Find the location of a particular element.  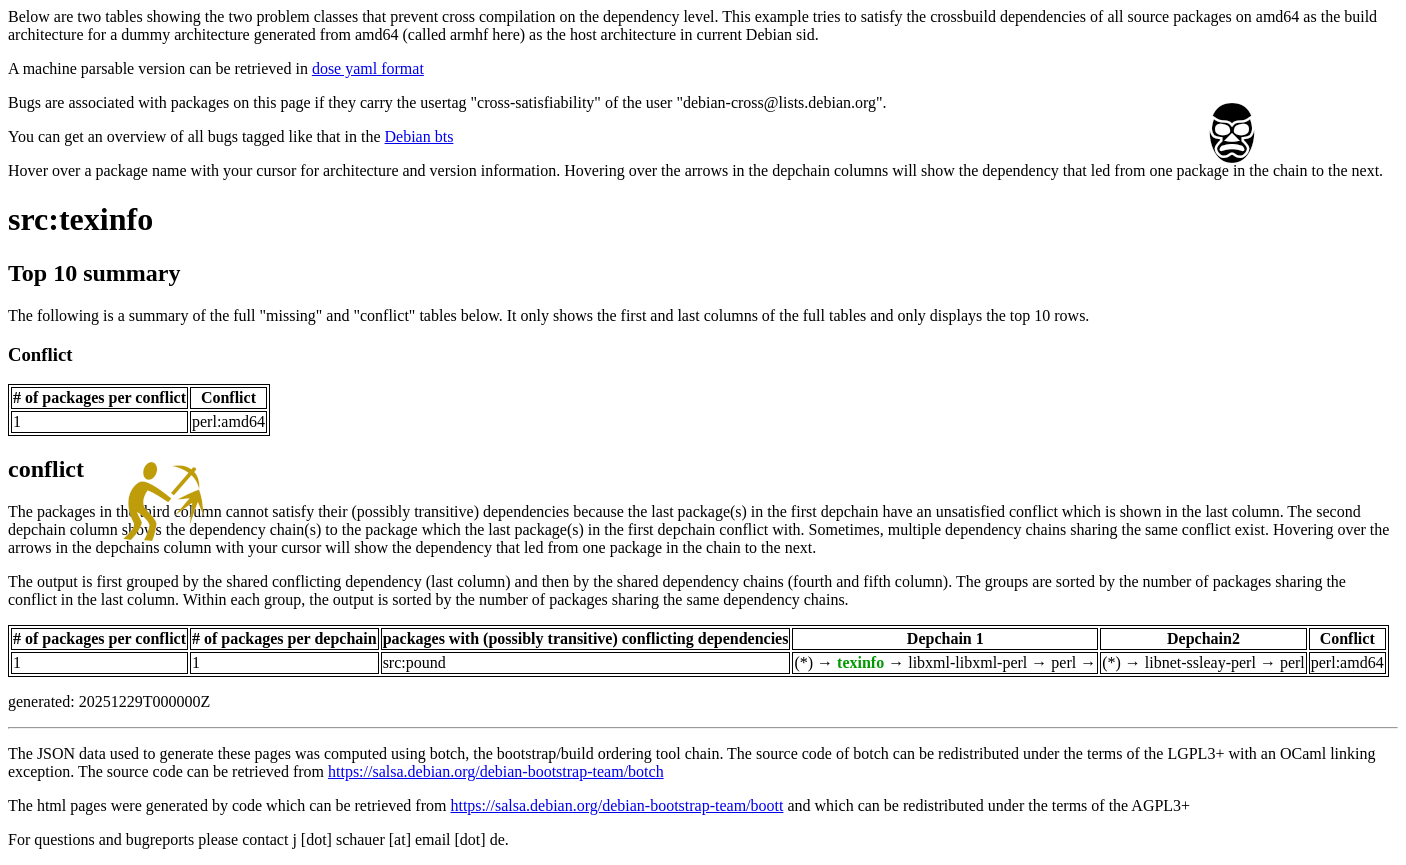

access mining or resource gathering features is located at coordinates (163, 501).